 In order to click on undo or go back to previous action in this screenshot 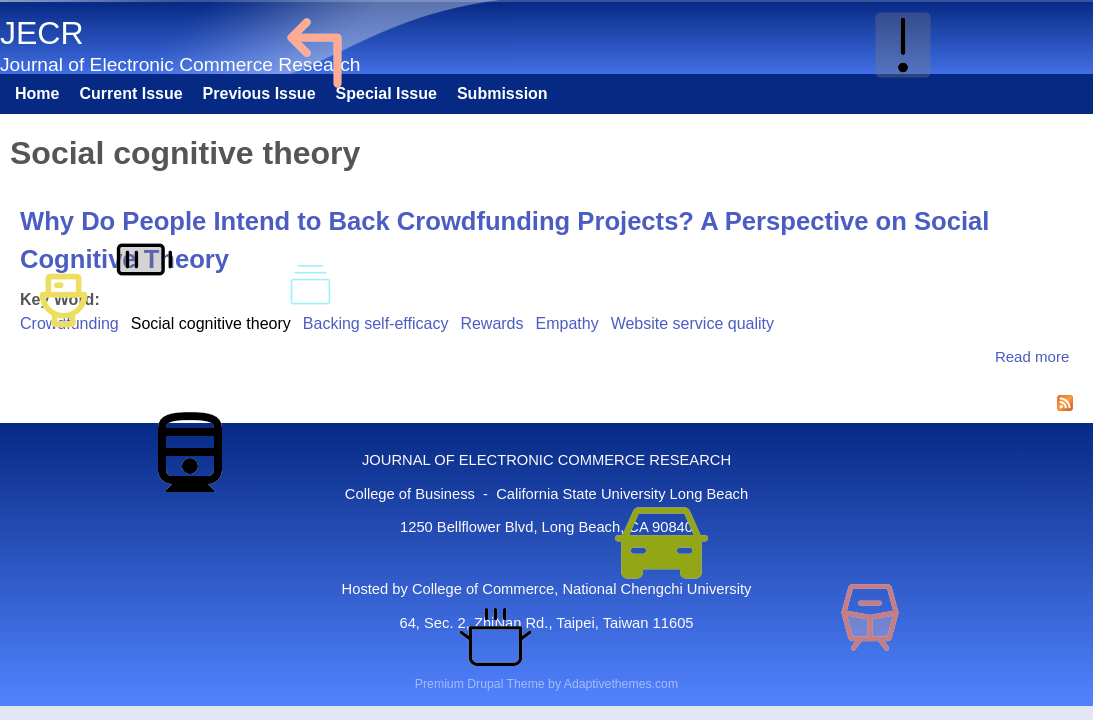, I will do `click(317, 53)`.